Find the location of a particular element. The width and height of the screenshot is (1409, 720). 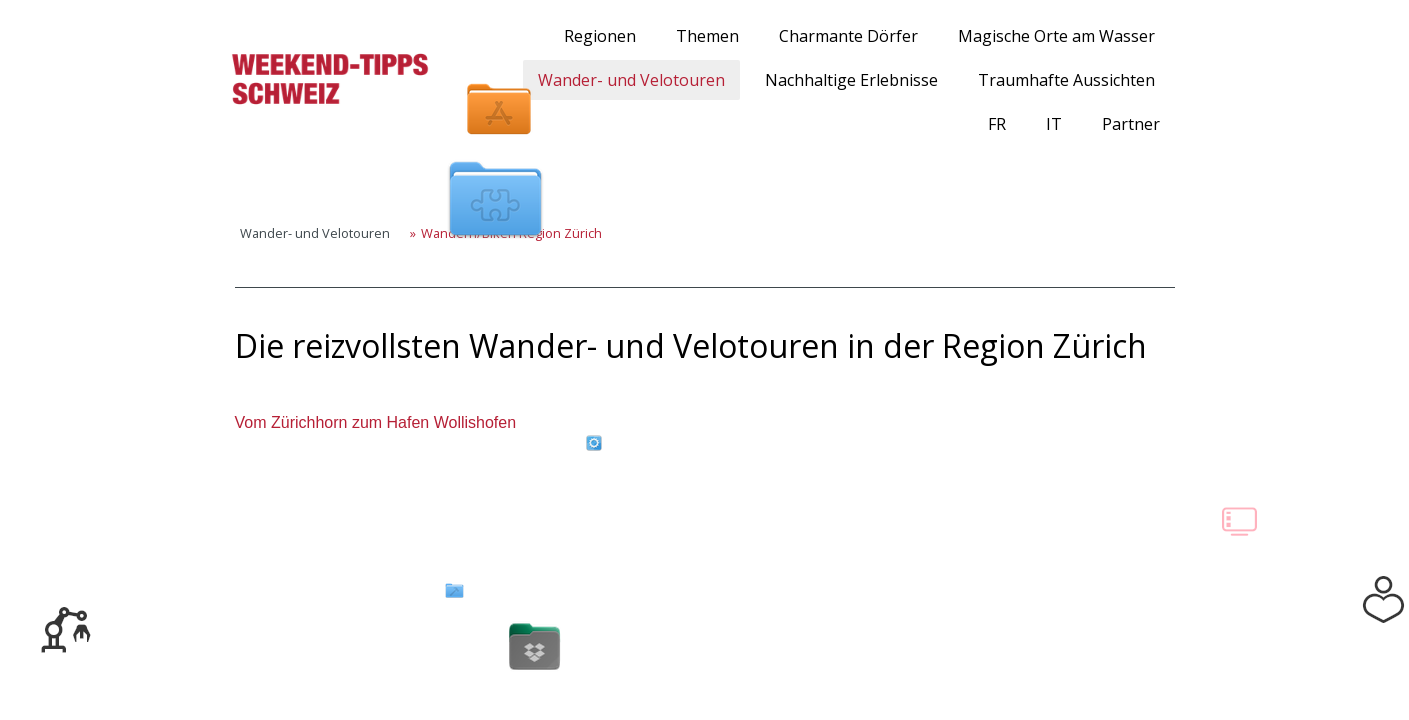

open GNOME Builder IDE is located at coordinates (66, 628).